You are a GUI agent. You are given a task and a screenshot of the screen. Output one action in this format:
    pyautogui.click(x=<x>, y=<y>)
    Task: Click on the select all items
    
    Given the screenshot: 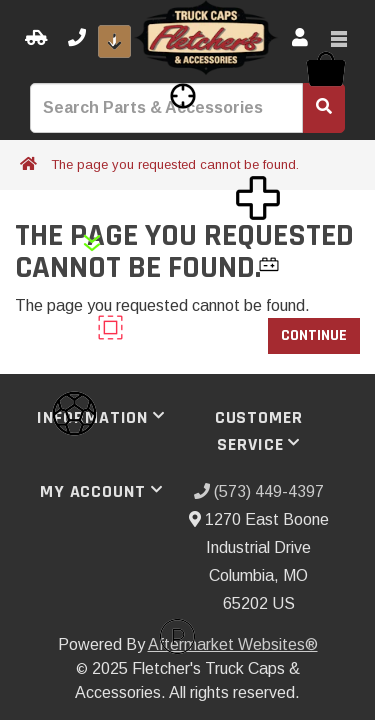 What is the action you would take?
    pyautogui.click(x=110, y=327)
    